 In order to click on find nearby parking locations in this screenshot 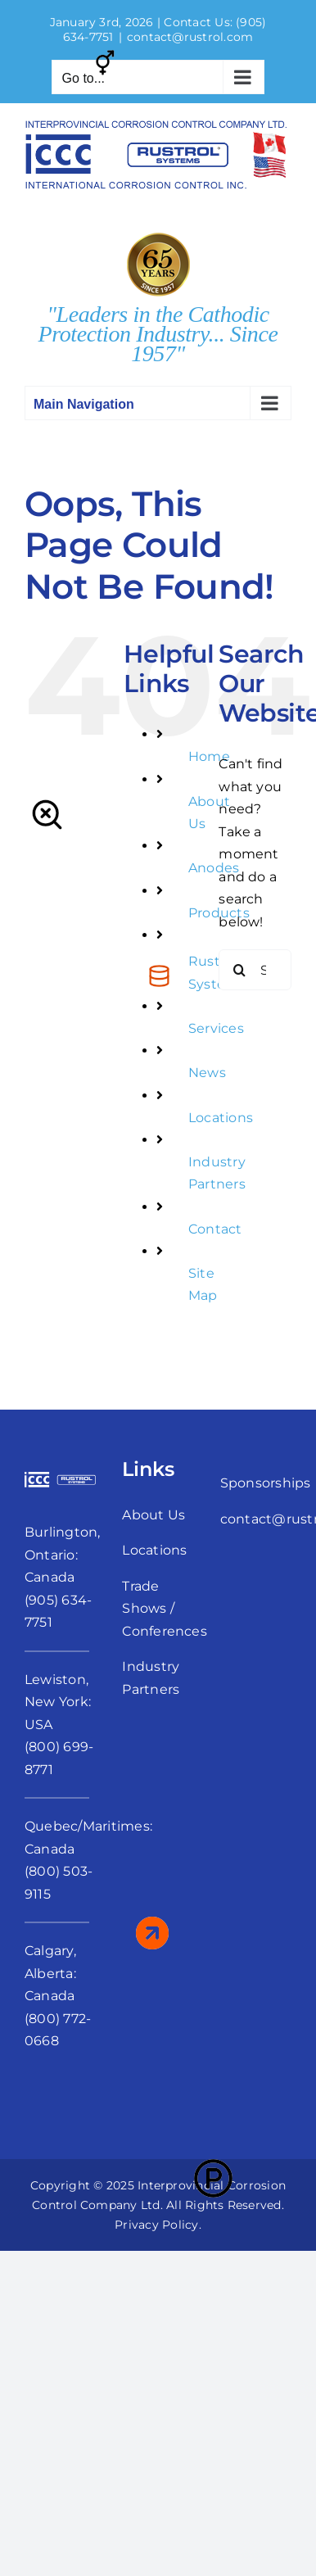, I will do `click(213, 2178)`.